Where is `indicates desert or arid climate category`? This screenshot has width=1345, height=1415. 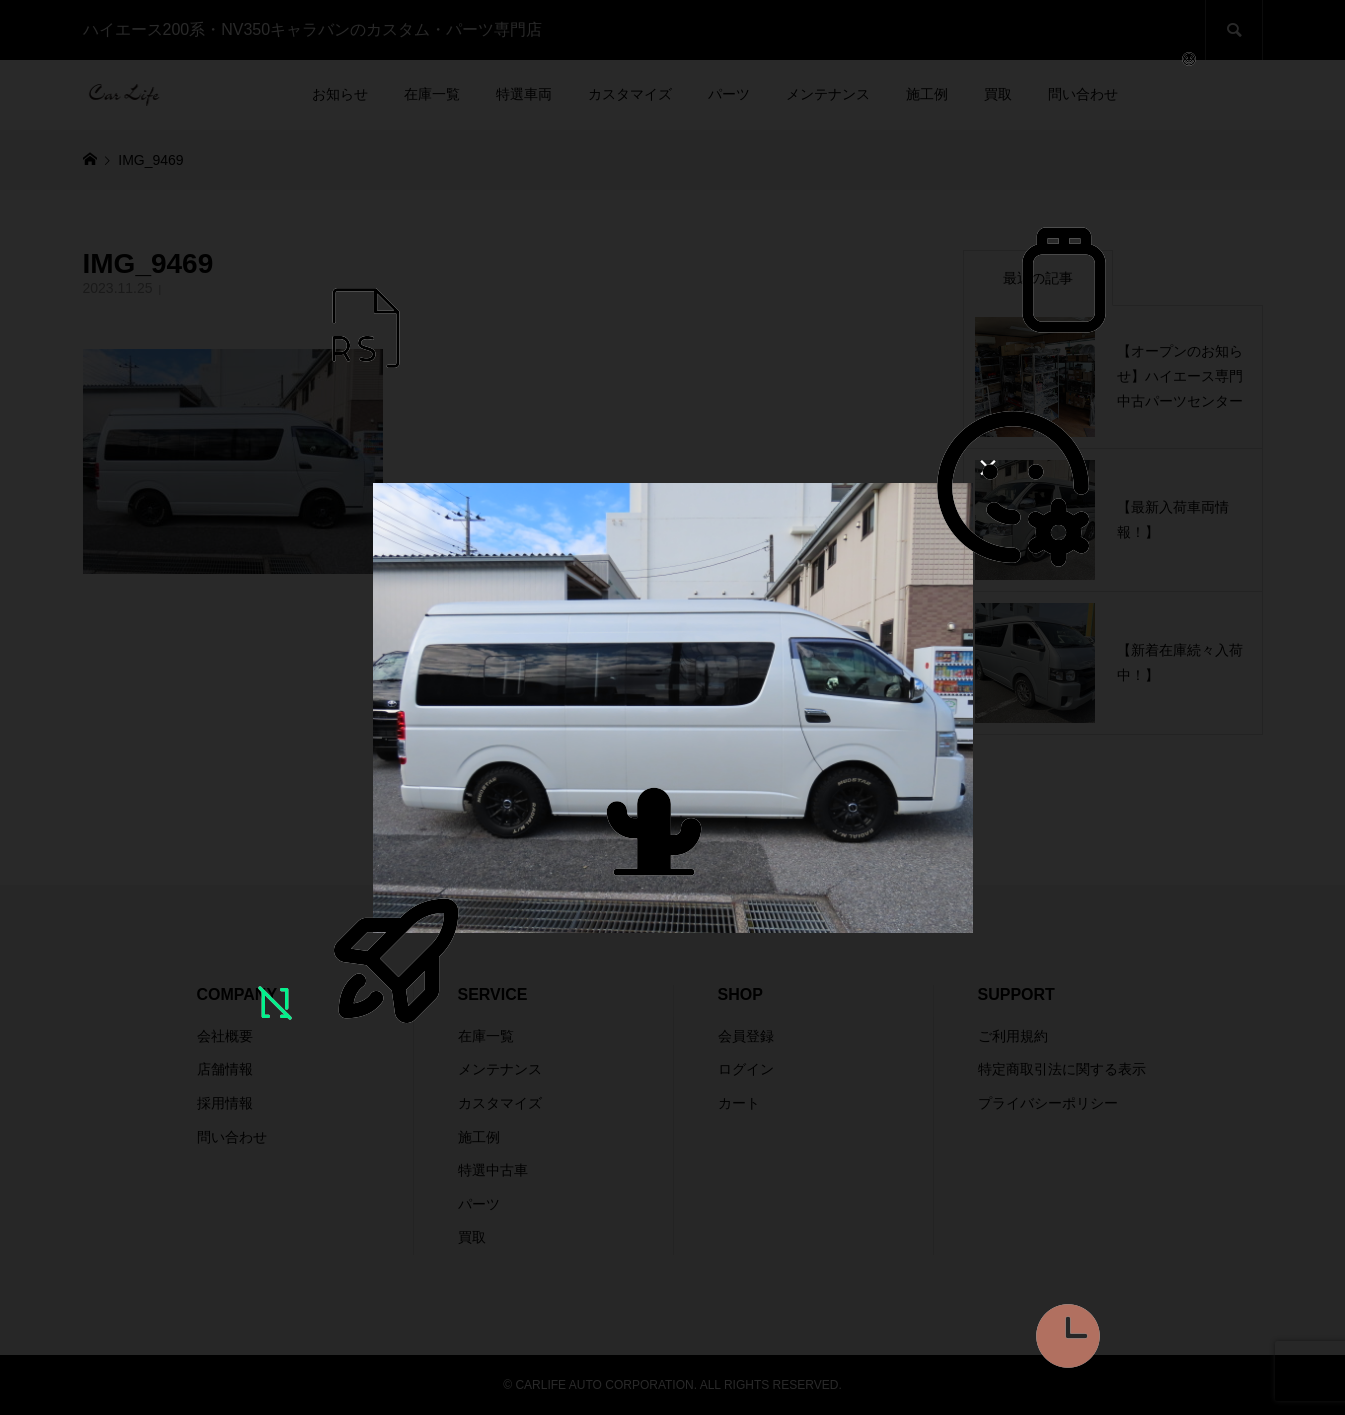 indicates desert or arid climate category is located at coordinates (654, 835).